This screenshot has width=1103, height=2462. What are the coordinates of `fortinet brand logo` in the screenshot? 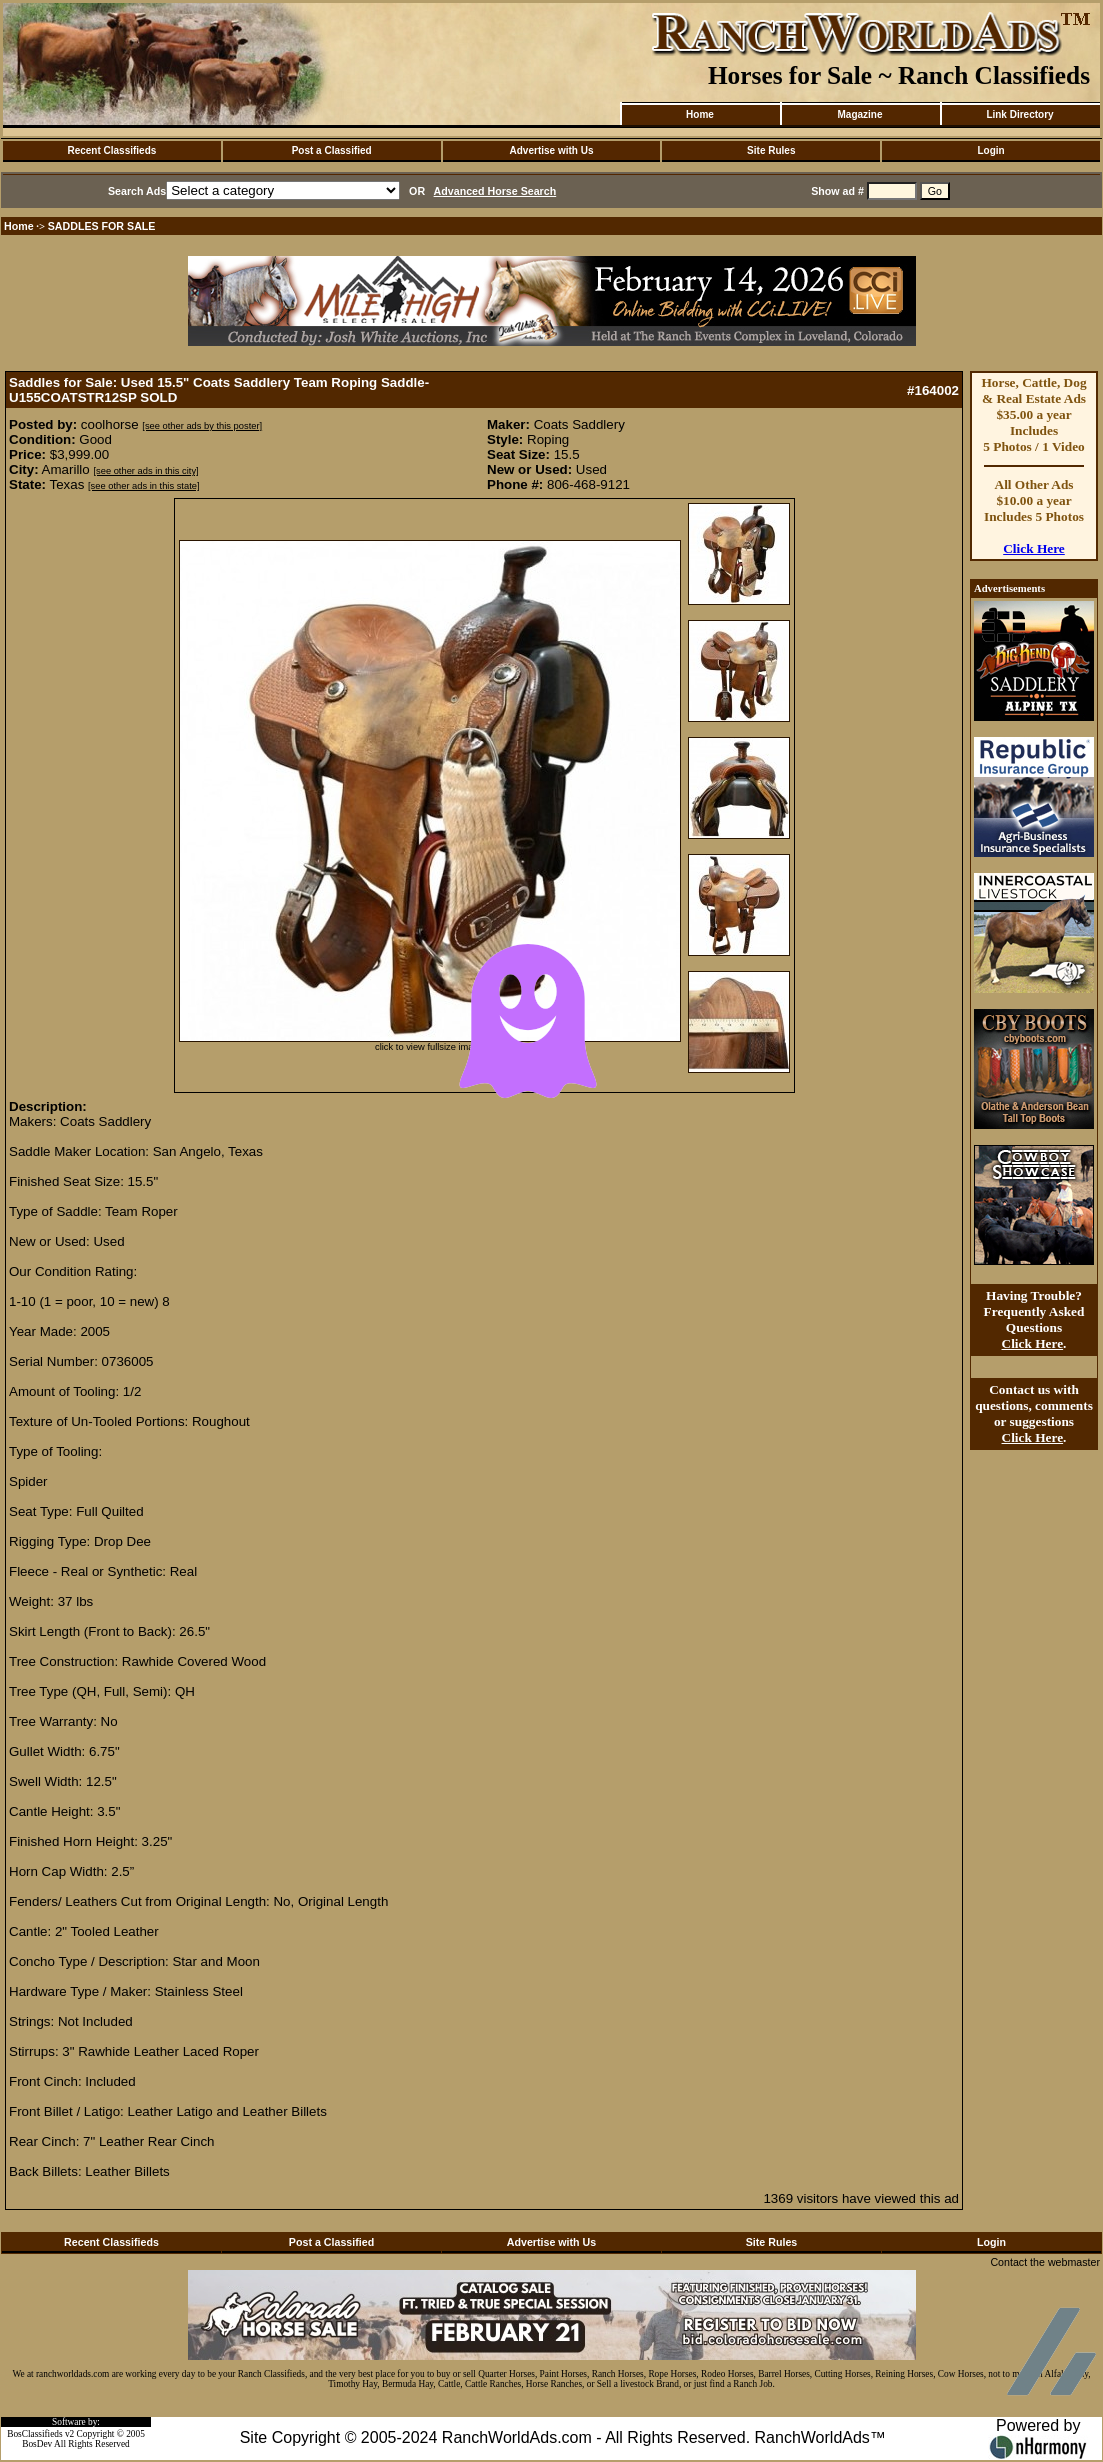 It's located at (1003, 626).